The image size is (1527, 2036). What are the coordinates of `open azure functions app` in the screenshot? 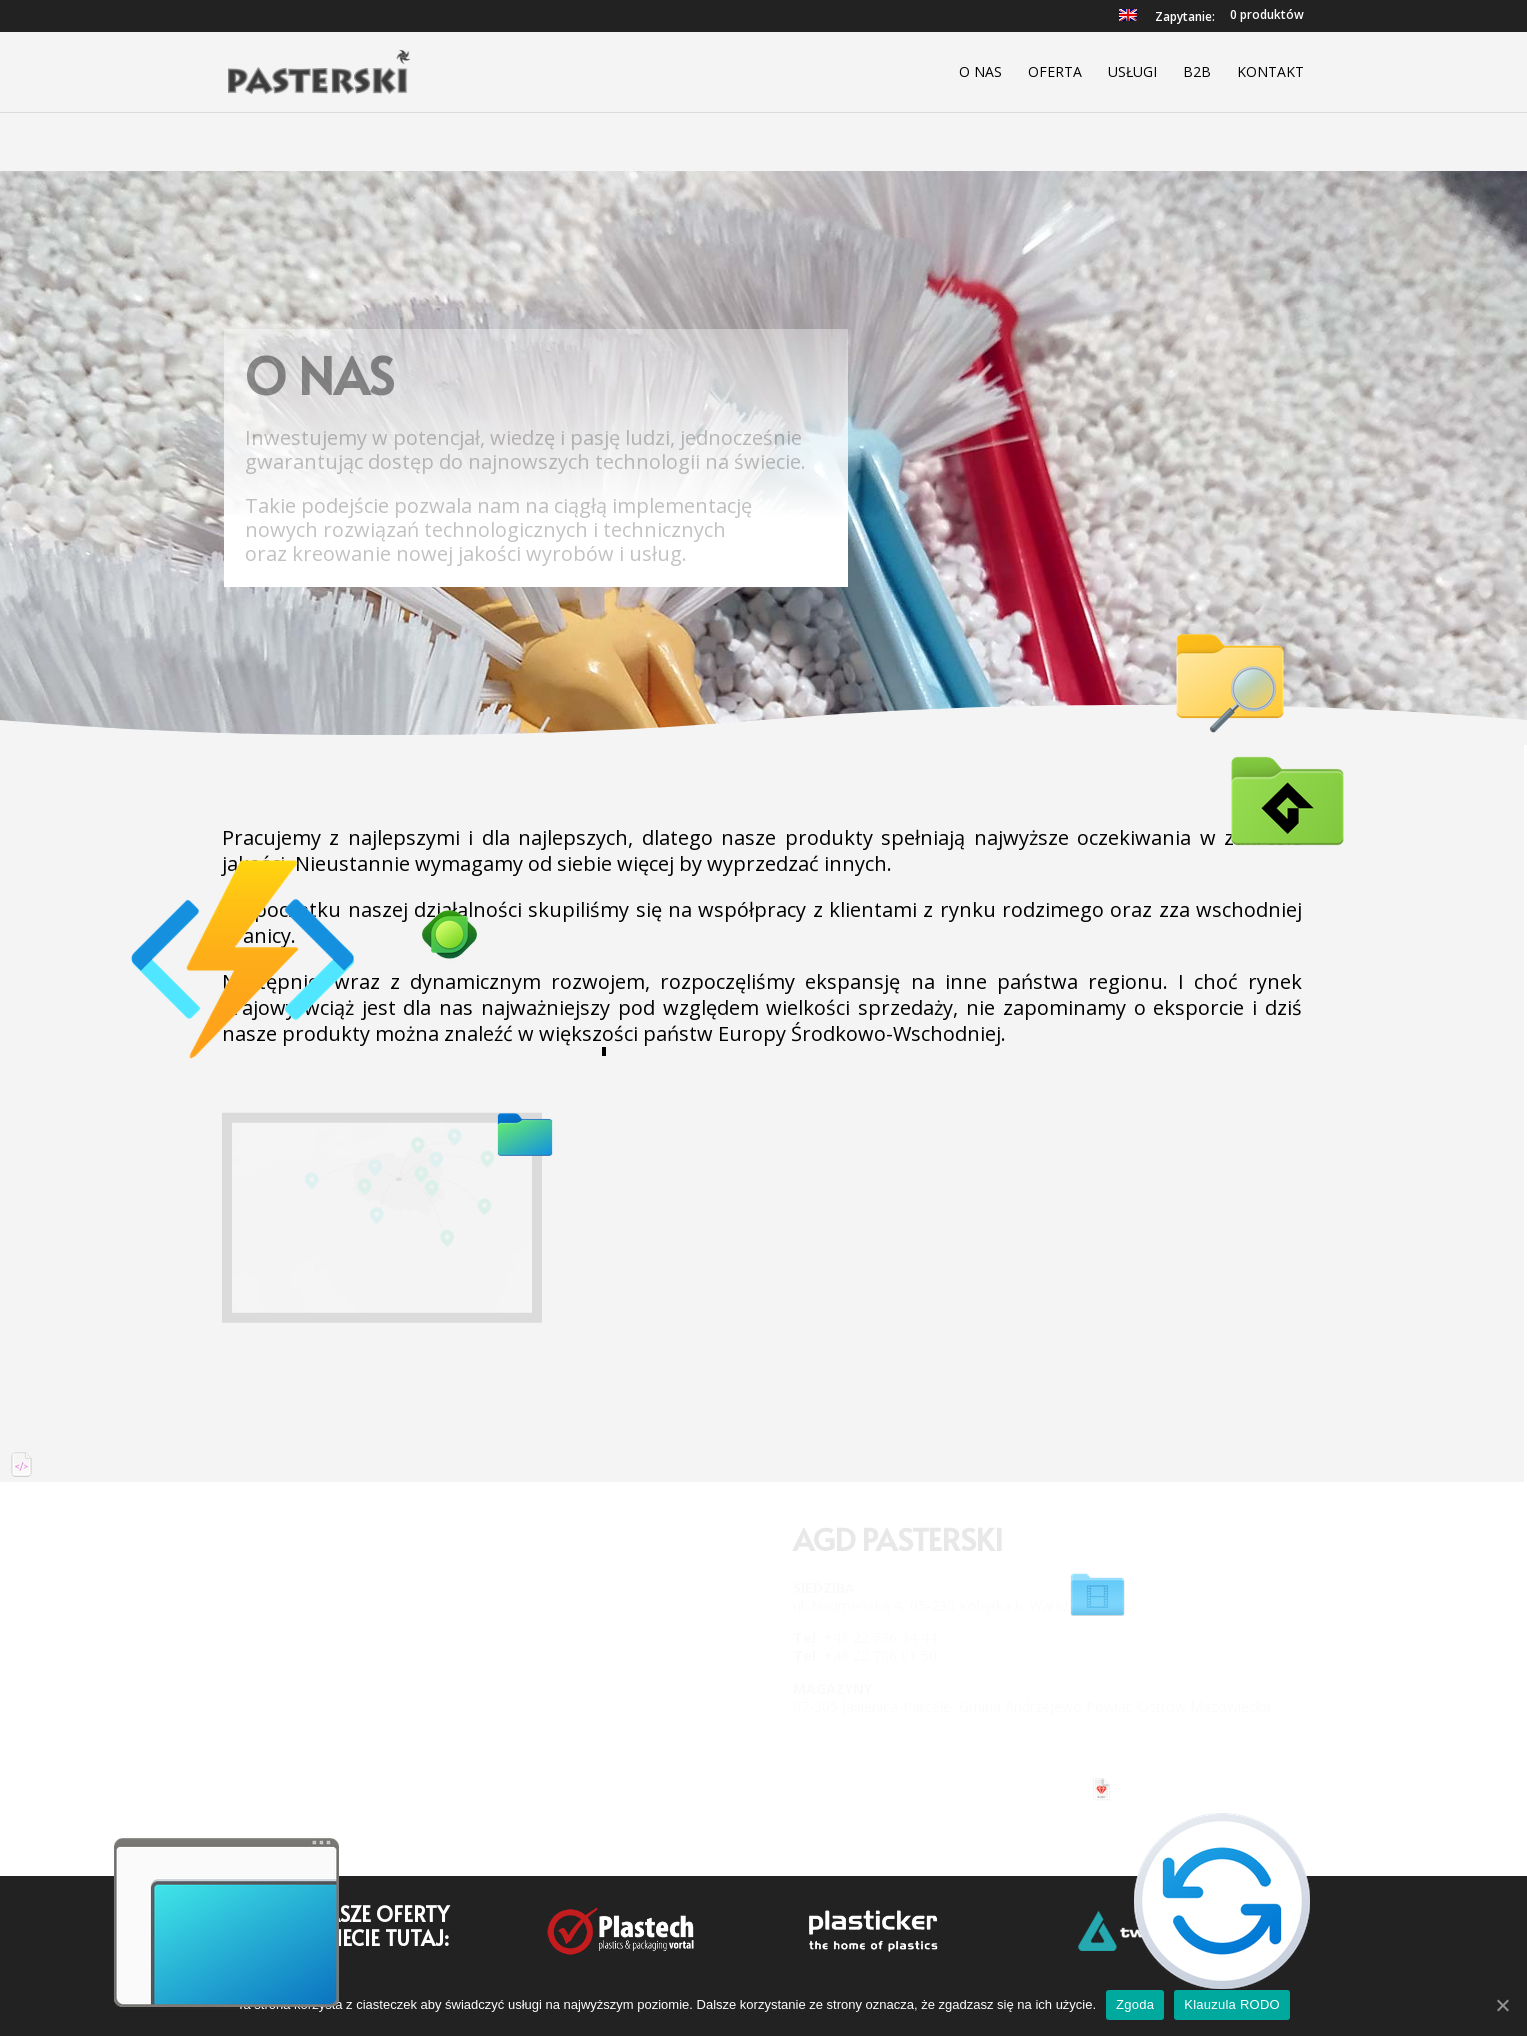 It's located at (242, 959).